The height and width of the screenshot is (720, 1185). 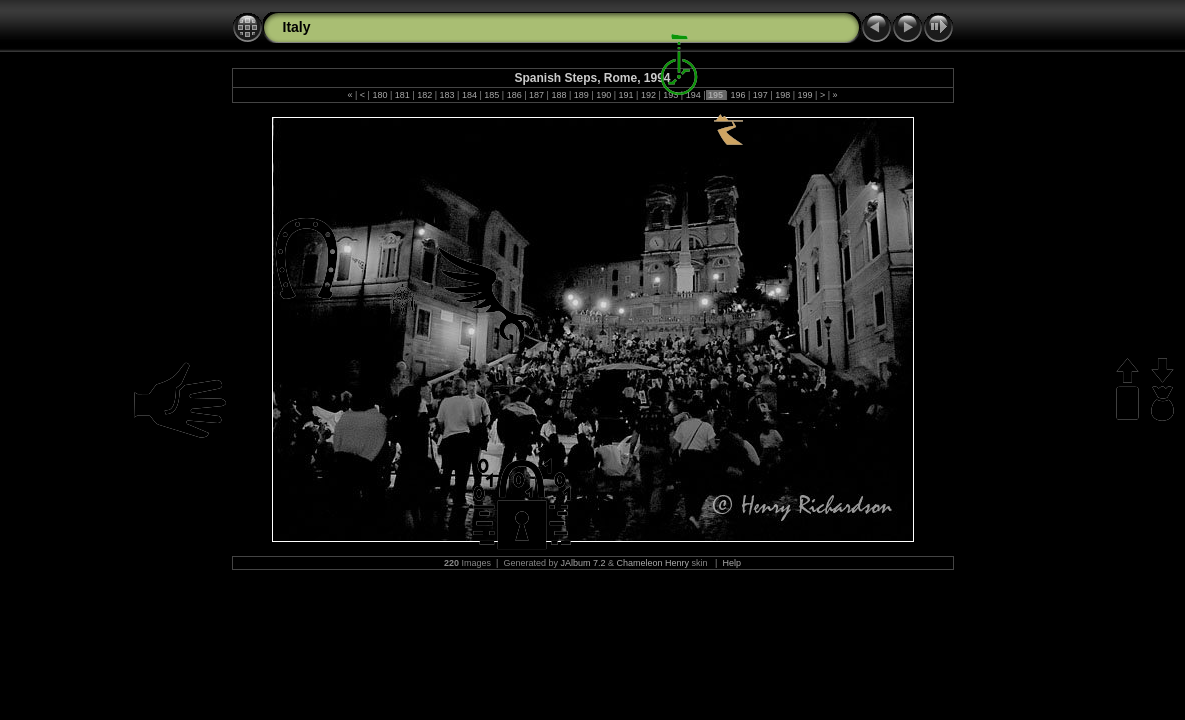 I want to click on start a road trip or journey mode, so click(x=728, y=129).